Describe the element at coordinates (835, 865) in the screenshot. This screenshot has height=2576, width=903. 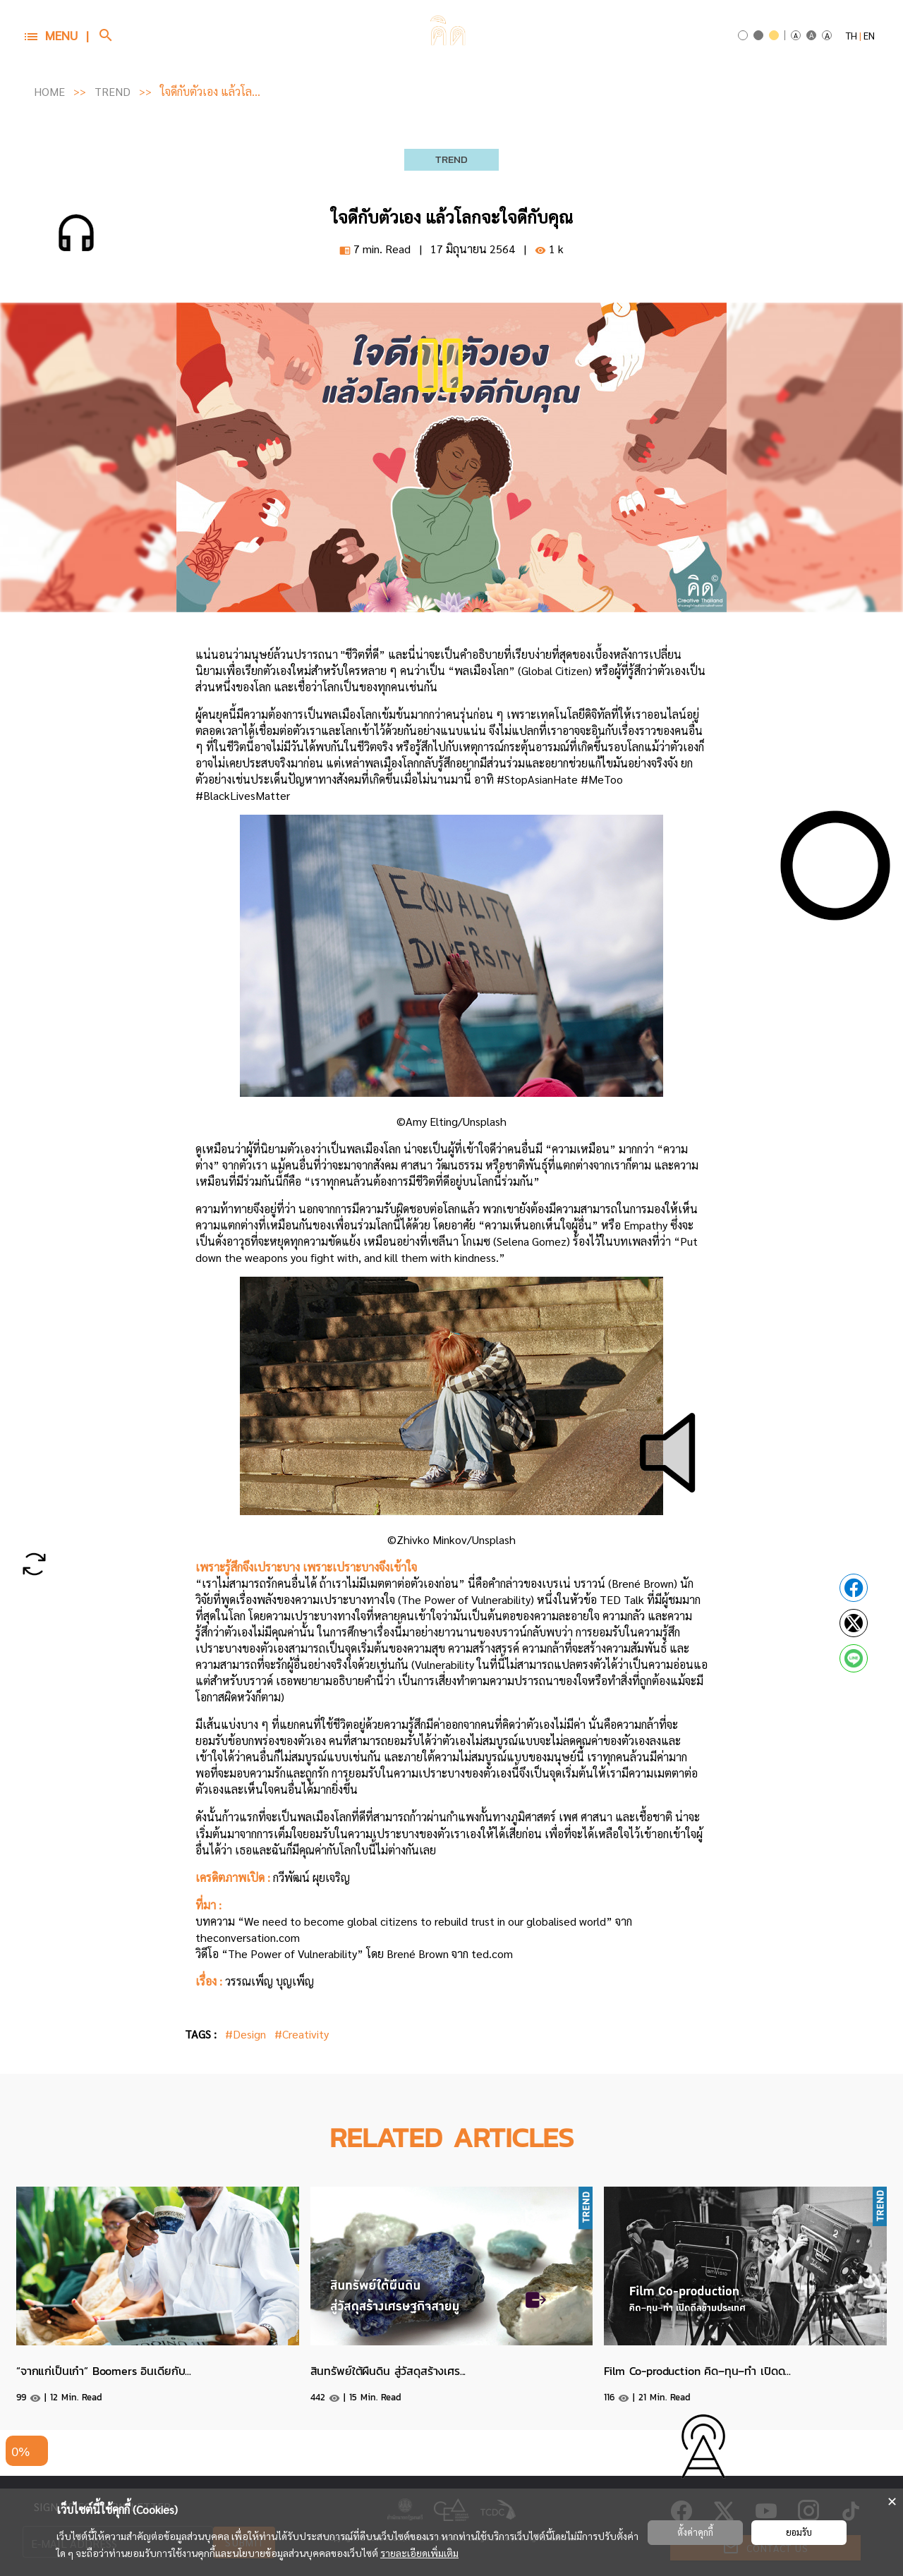
I see `unselected radio button or checkbox option` at that location.